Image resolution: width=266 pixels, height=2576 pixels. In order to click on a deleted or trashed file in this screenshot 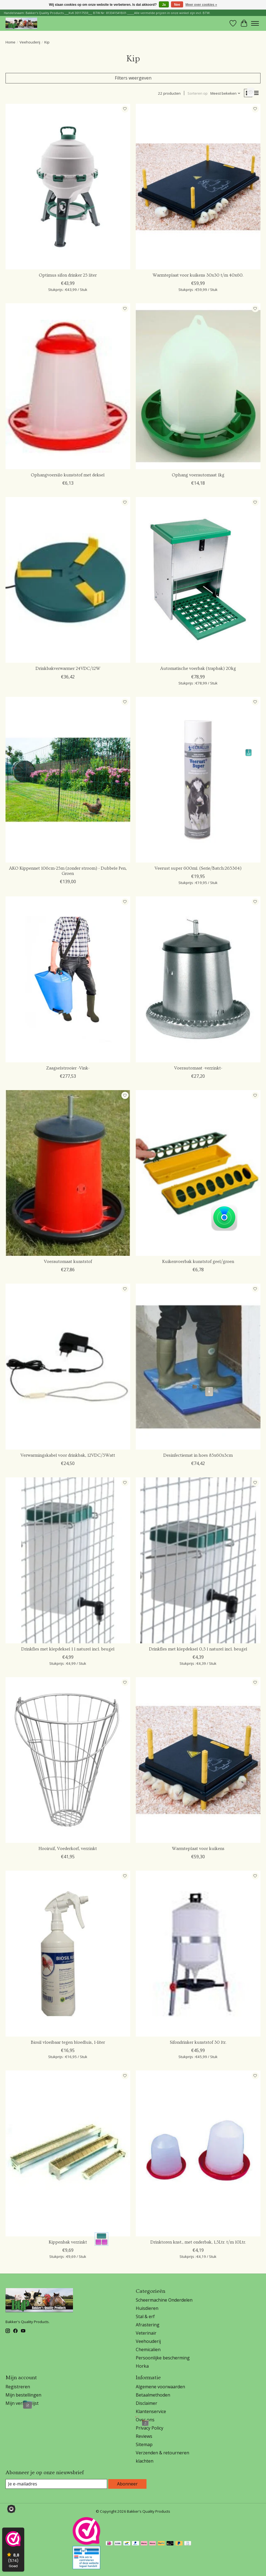, I will do `click(251, 92)`.